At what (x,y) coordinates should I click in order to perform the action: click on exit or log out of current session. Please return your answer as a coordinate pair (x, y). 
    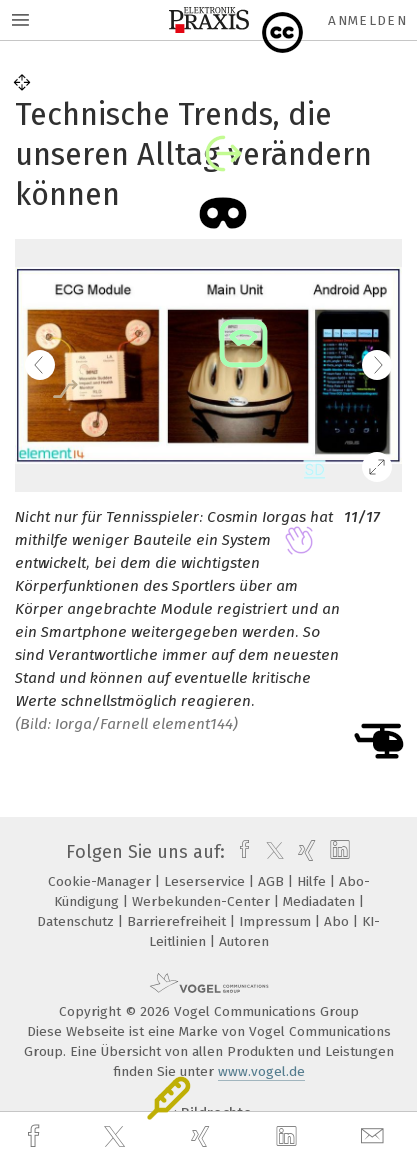
    Looking at the image, I should click on (223, 153).